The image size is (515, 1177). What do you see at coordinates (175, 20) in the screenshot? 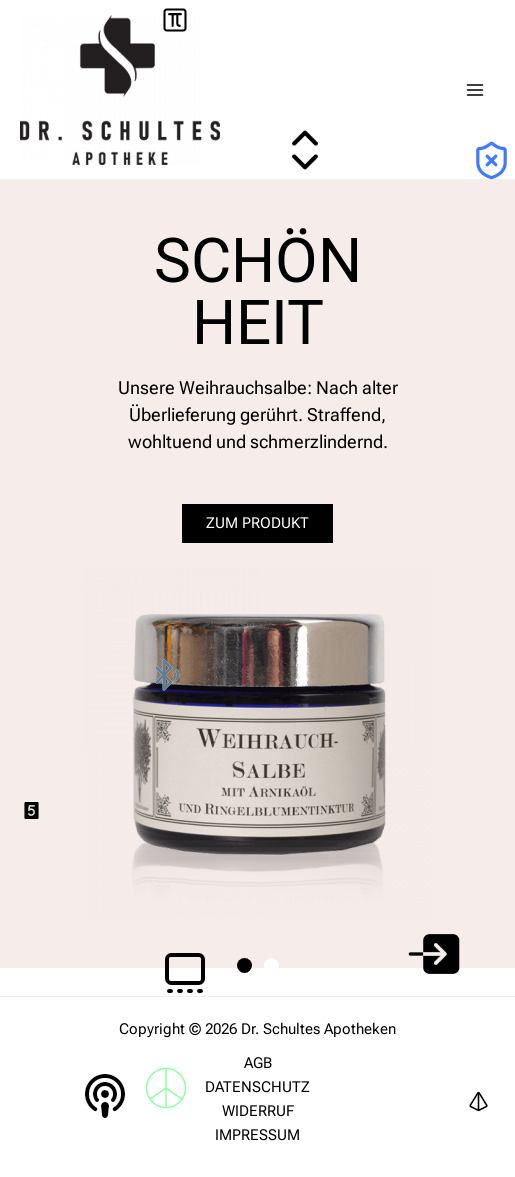
I see `access mathematical constants or formulas` at bounding box center [175, 20].